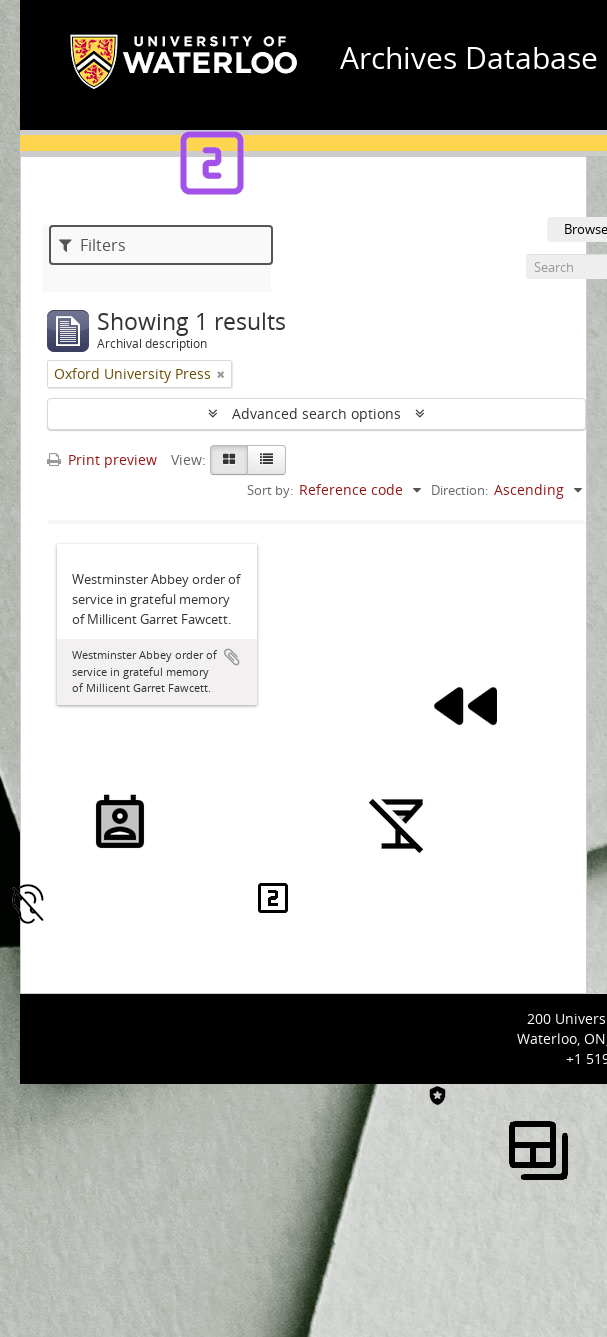  Describe the element at coordinates (467, 706) in the screenshot. I see `rewind media content quickly` at that location.